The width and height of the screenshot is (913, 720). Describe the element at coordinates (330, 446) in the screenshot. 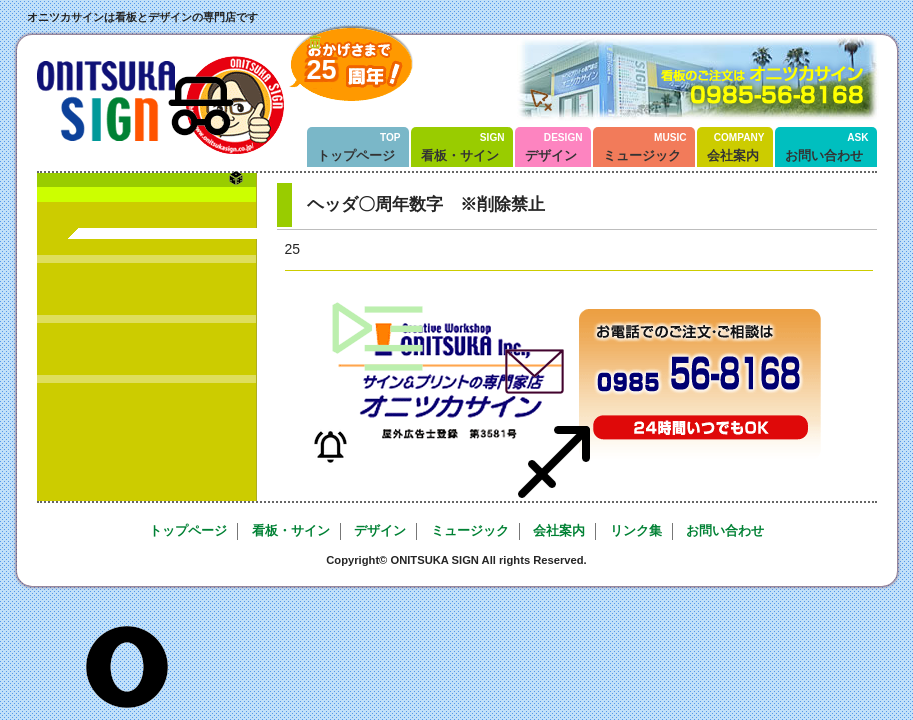

I see `indicates new or active notifications` at that location.